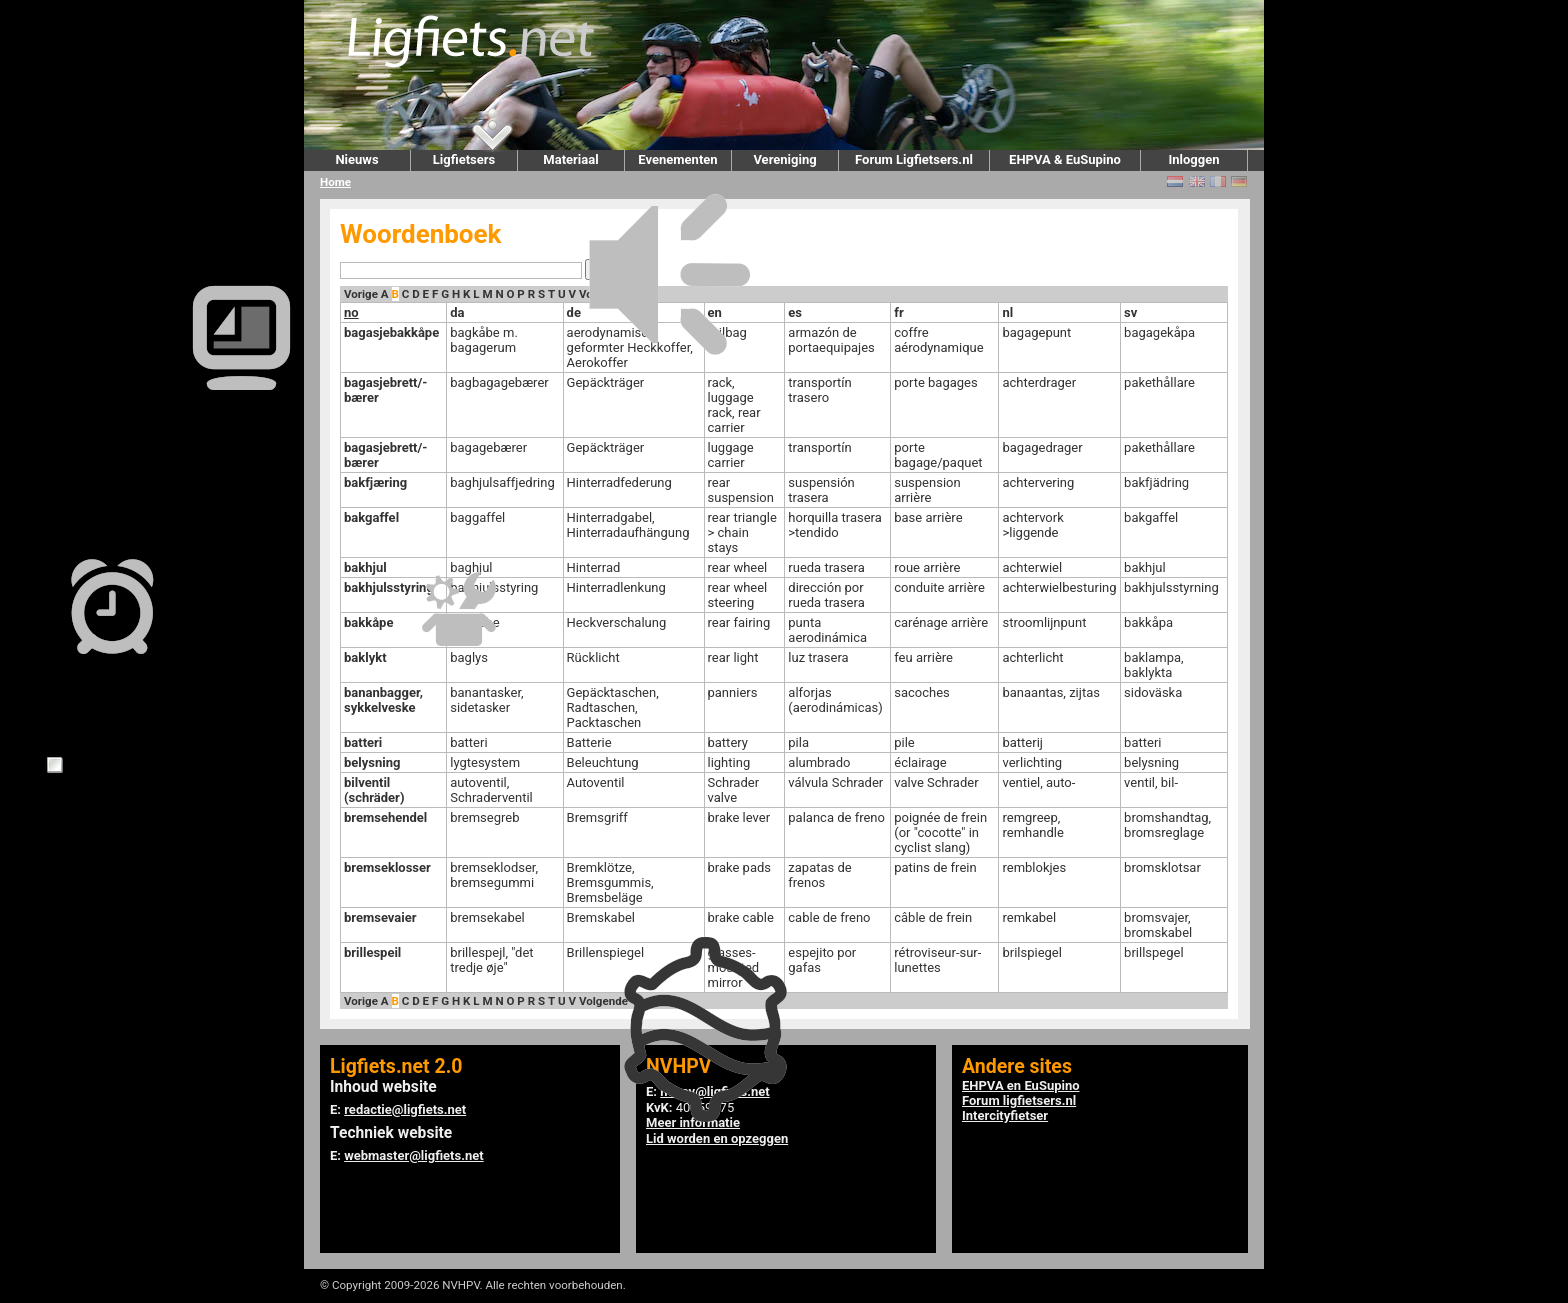  Describe the element at coordinates (669, 274) in the screenshot. I see `audio speaker output indicator` at that location.